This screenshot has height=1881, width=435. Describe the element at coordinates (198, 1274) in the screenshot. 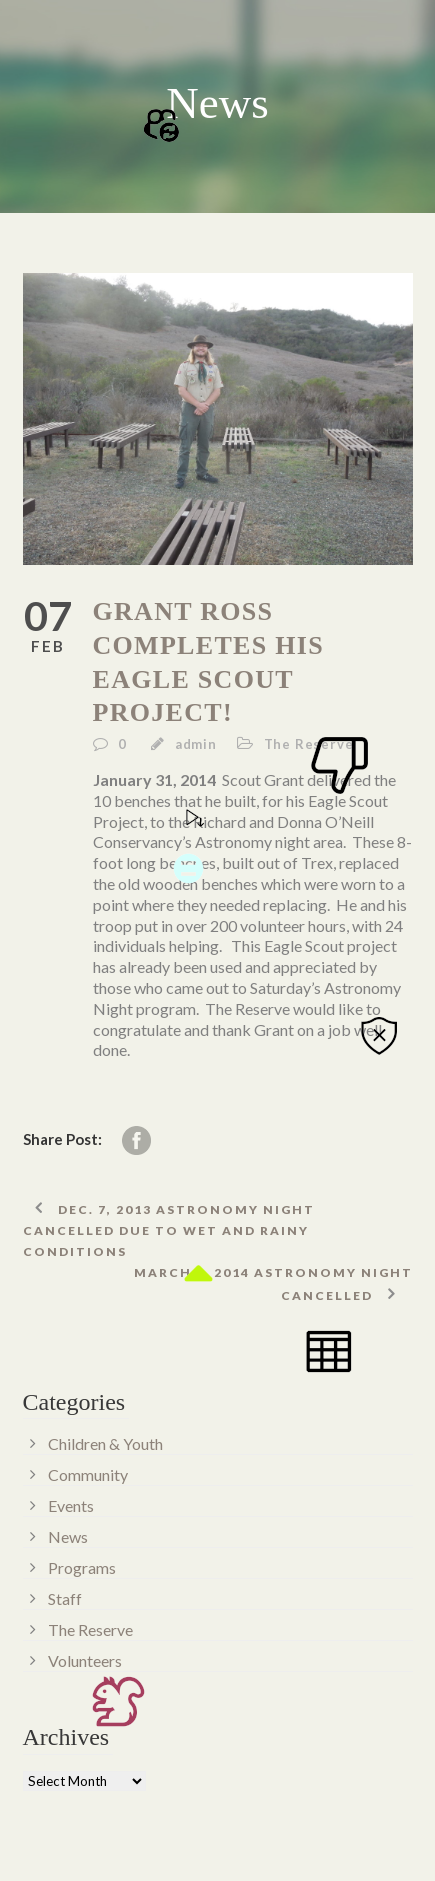

I see `collapse an expanded section` at that location.